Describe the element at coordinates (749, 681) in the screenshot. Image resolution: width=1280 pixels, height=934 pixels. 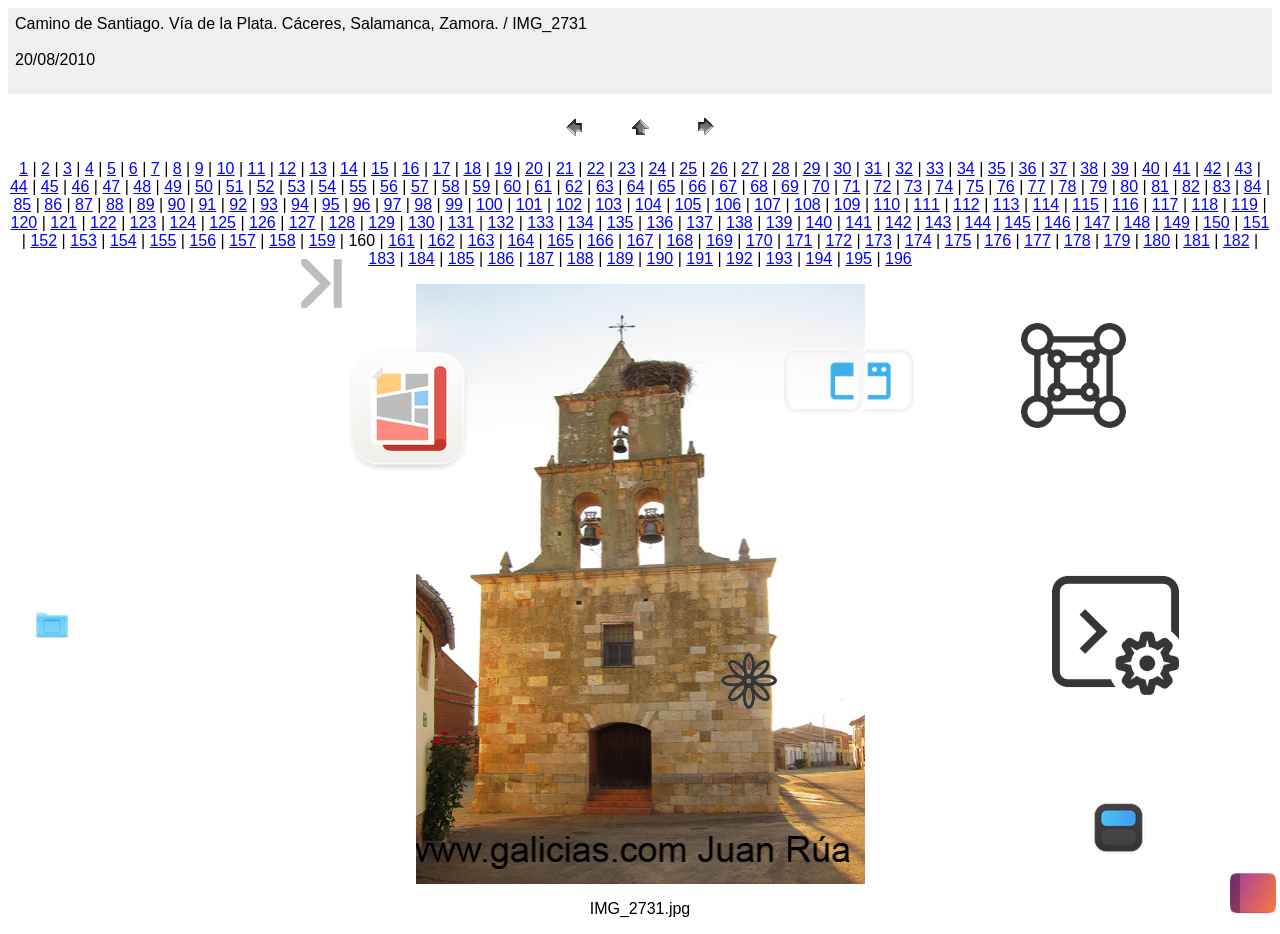
I see `open budgie window shuffler workspace manager` at that location.